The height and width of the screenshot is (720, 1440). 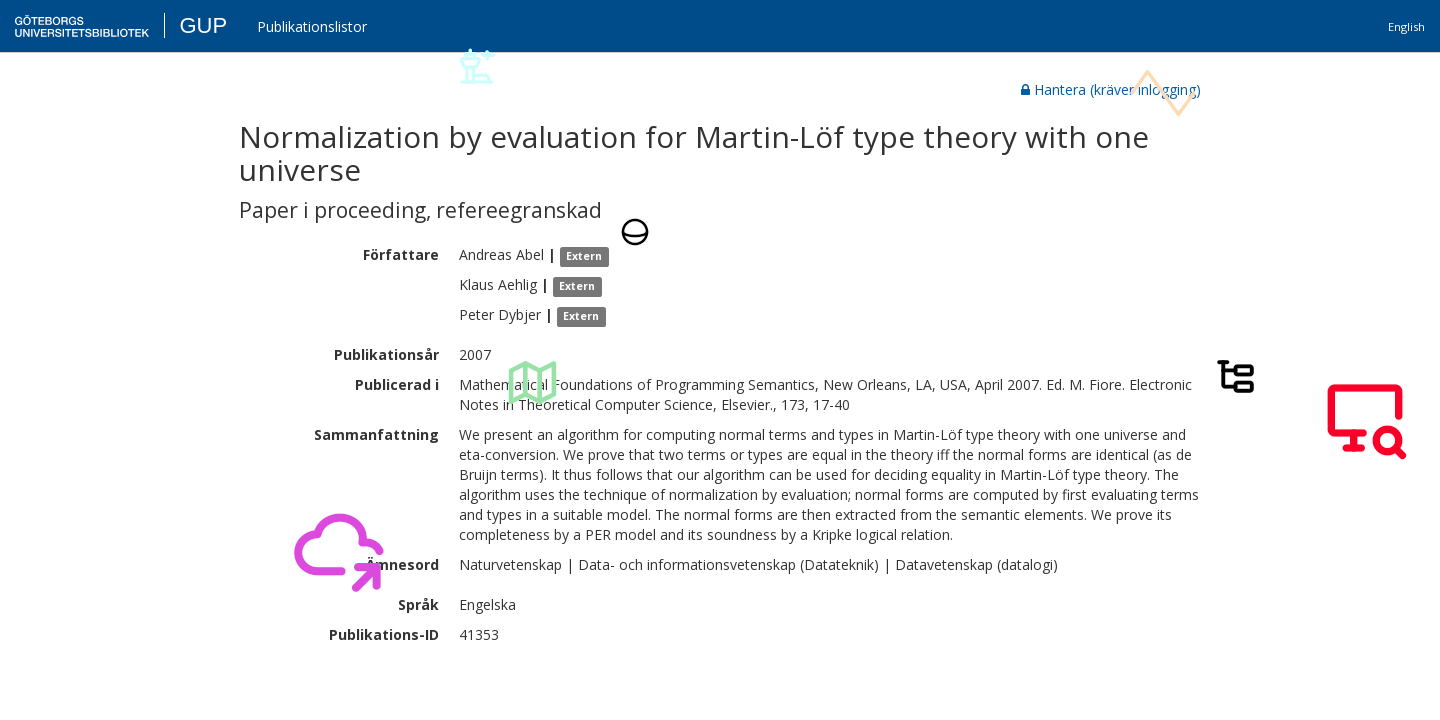 I want to click on view 3D or globe-related content, so click(x=635, y=232).